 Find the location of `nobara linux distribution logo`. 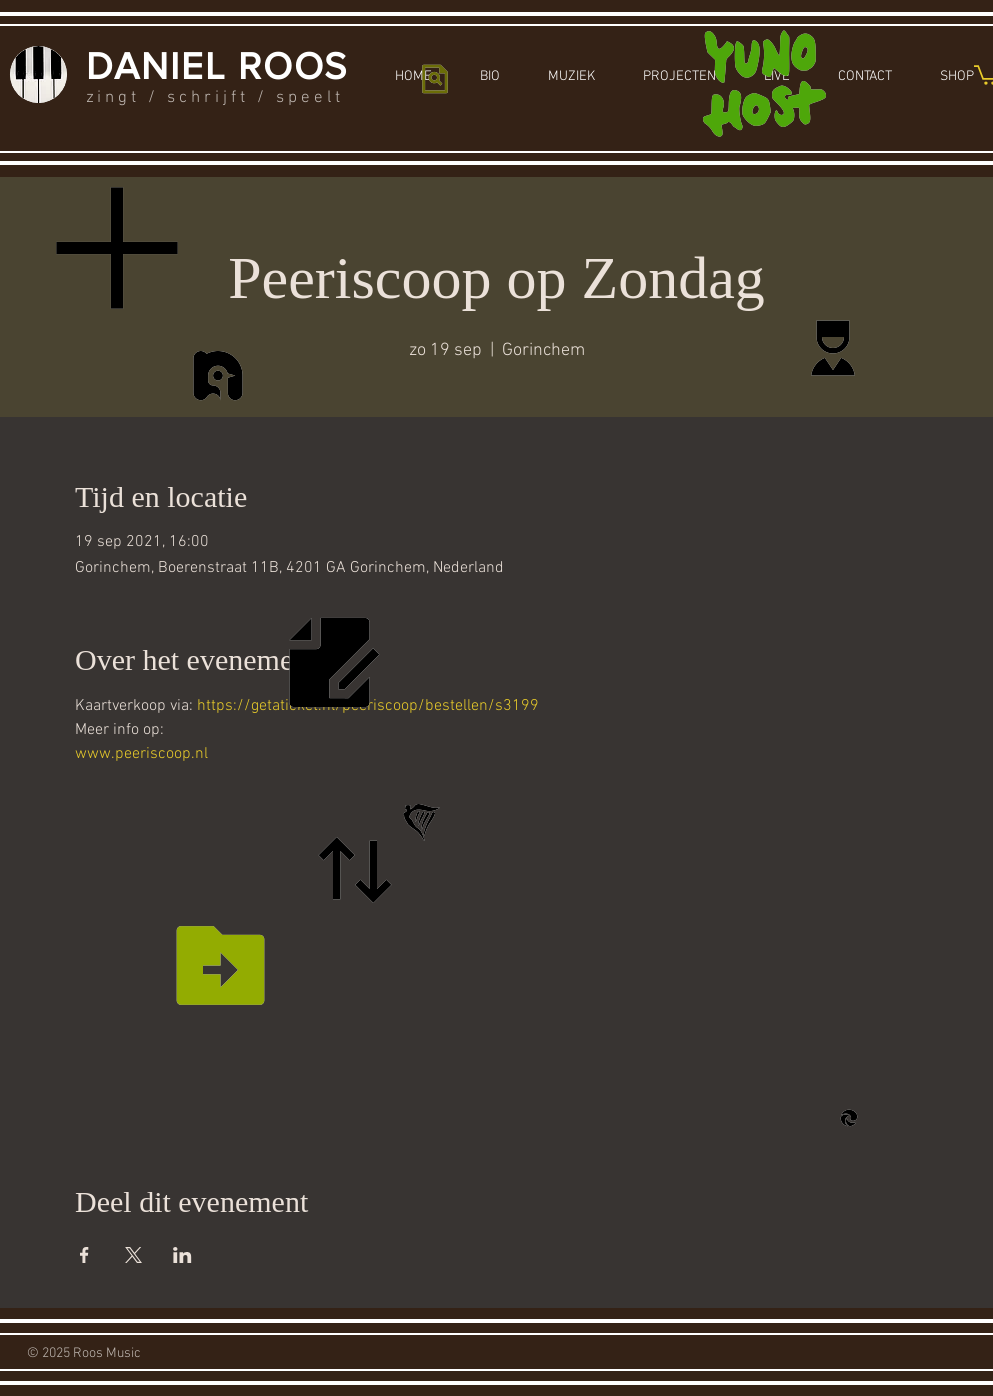

nobara linux distribution logo is located at coordinates (218, 376).